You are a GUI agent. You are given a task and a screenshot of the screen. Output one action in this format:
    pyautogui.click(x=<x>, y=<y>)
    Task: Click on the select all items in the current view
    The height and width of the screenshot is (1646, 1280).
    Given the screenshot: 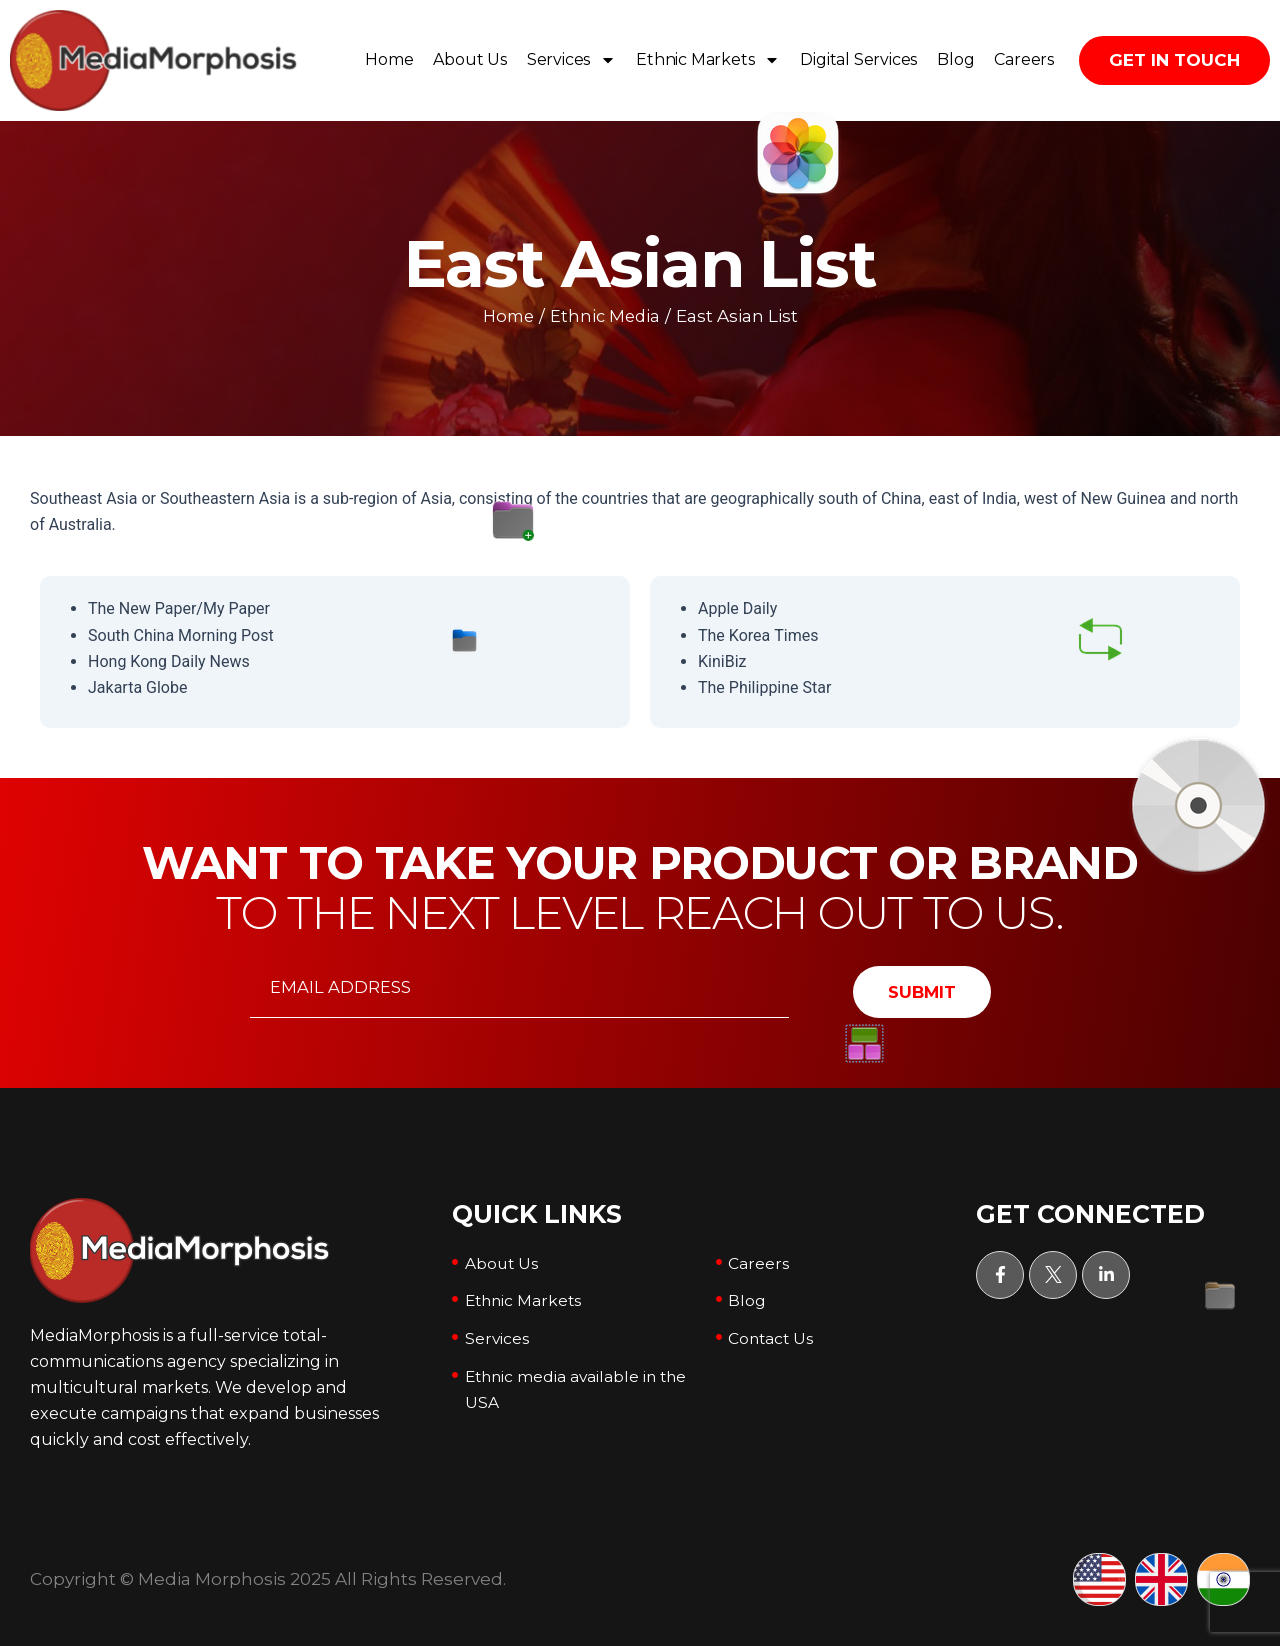 What is the action you would take?
    pyautogui.click(x=864, y=1043)
    